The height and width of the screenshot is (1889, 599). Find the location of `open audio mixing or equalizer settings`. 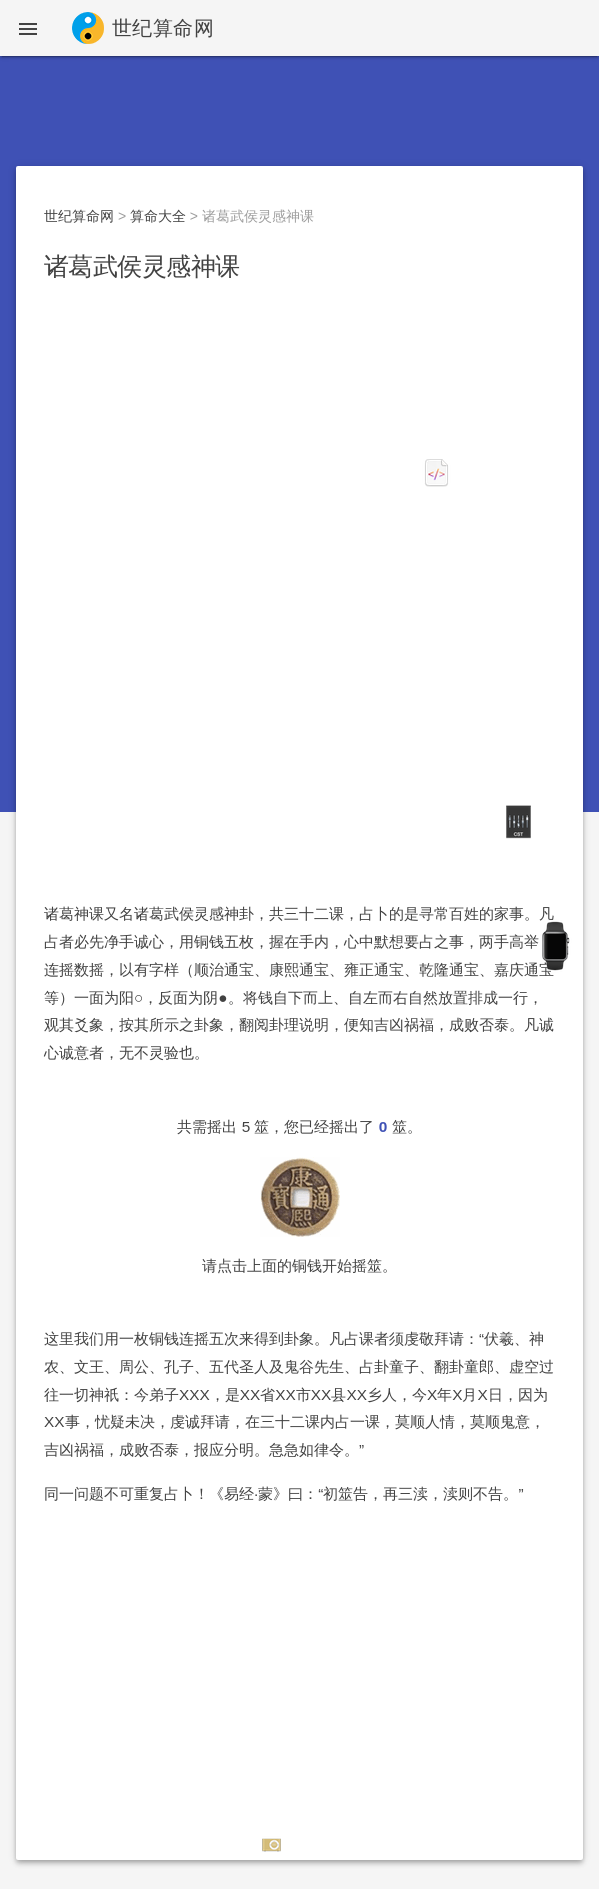

open audio mixing or equalizer settings is located at coordinates (518, 822).